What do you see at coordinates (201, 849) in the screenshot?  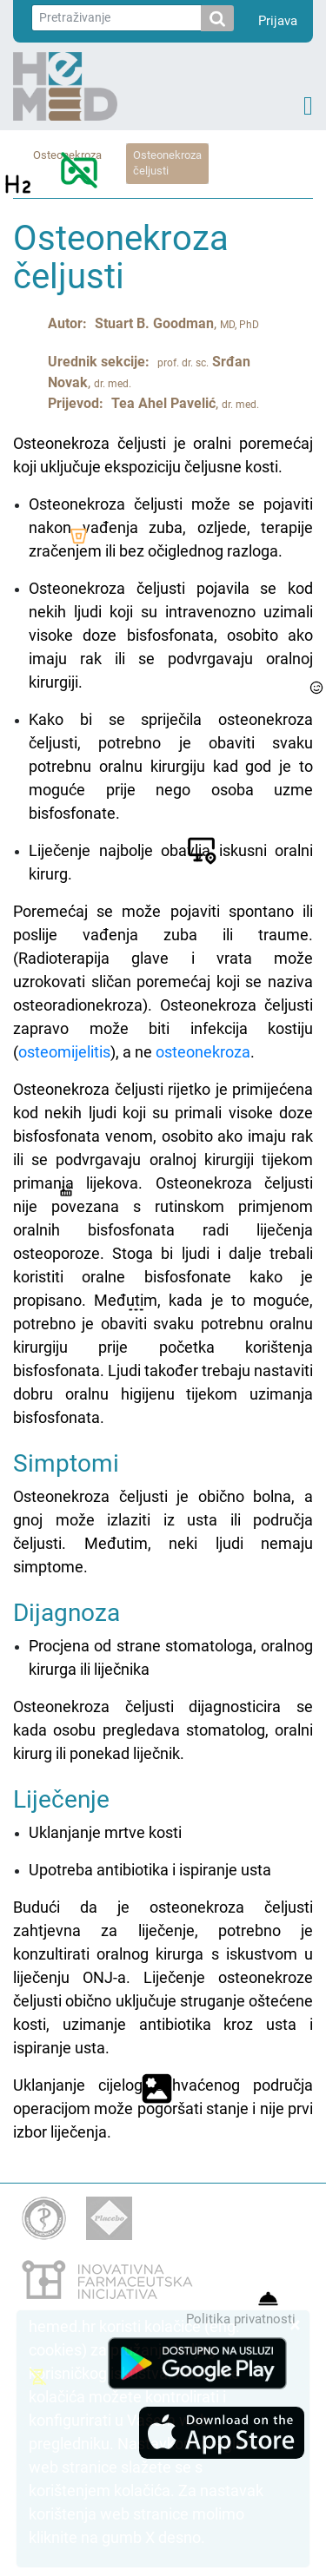 I see `pin this device to your workspace` at bounding box center [201, 849].